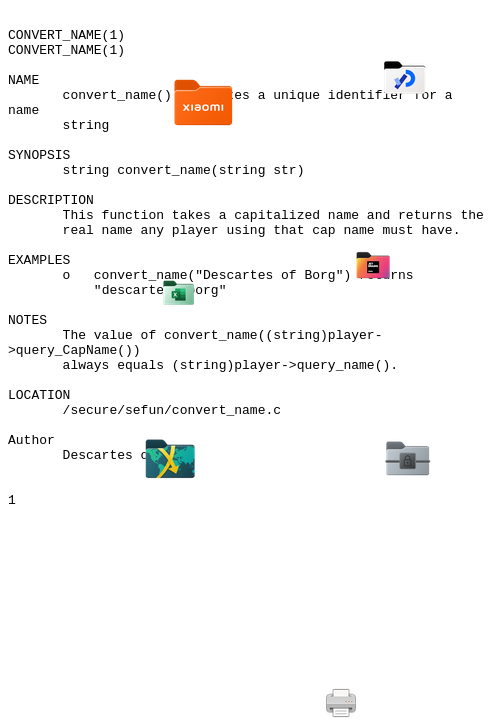  I want to click on folder containing files currently being processed, so click(404, 78).